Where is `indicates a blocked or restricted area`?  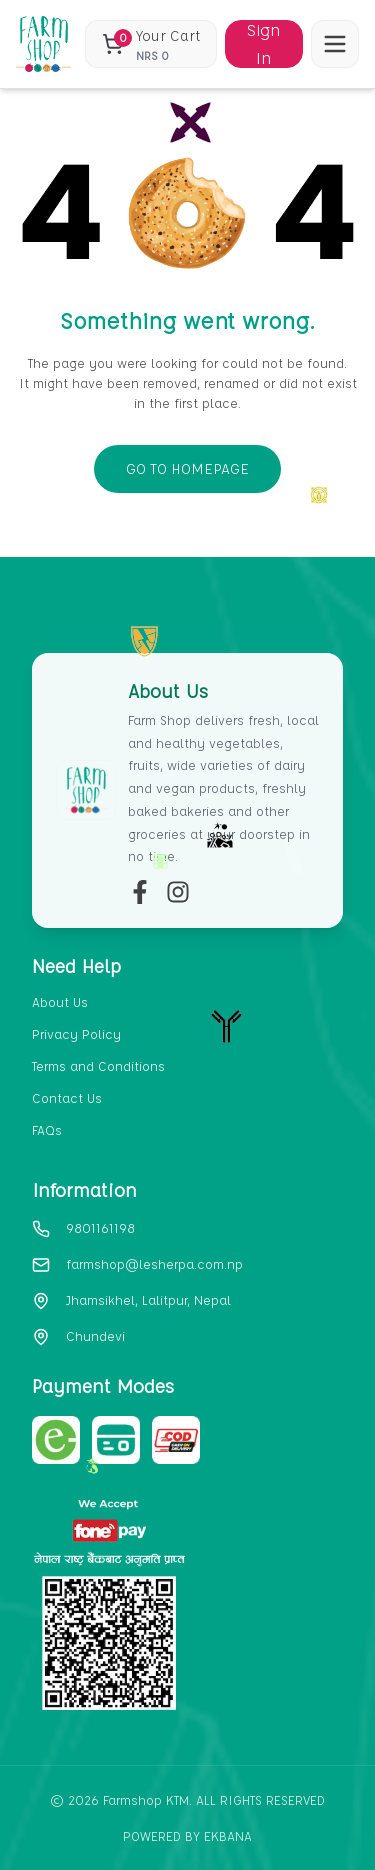
indicates a blocked or restricted area is located at coordinates (220, 835).